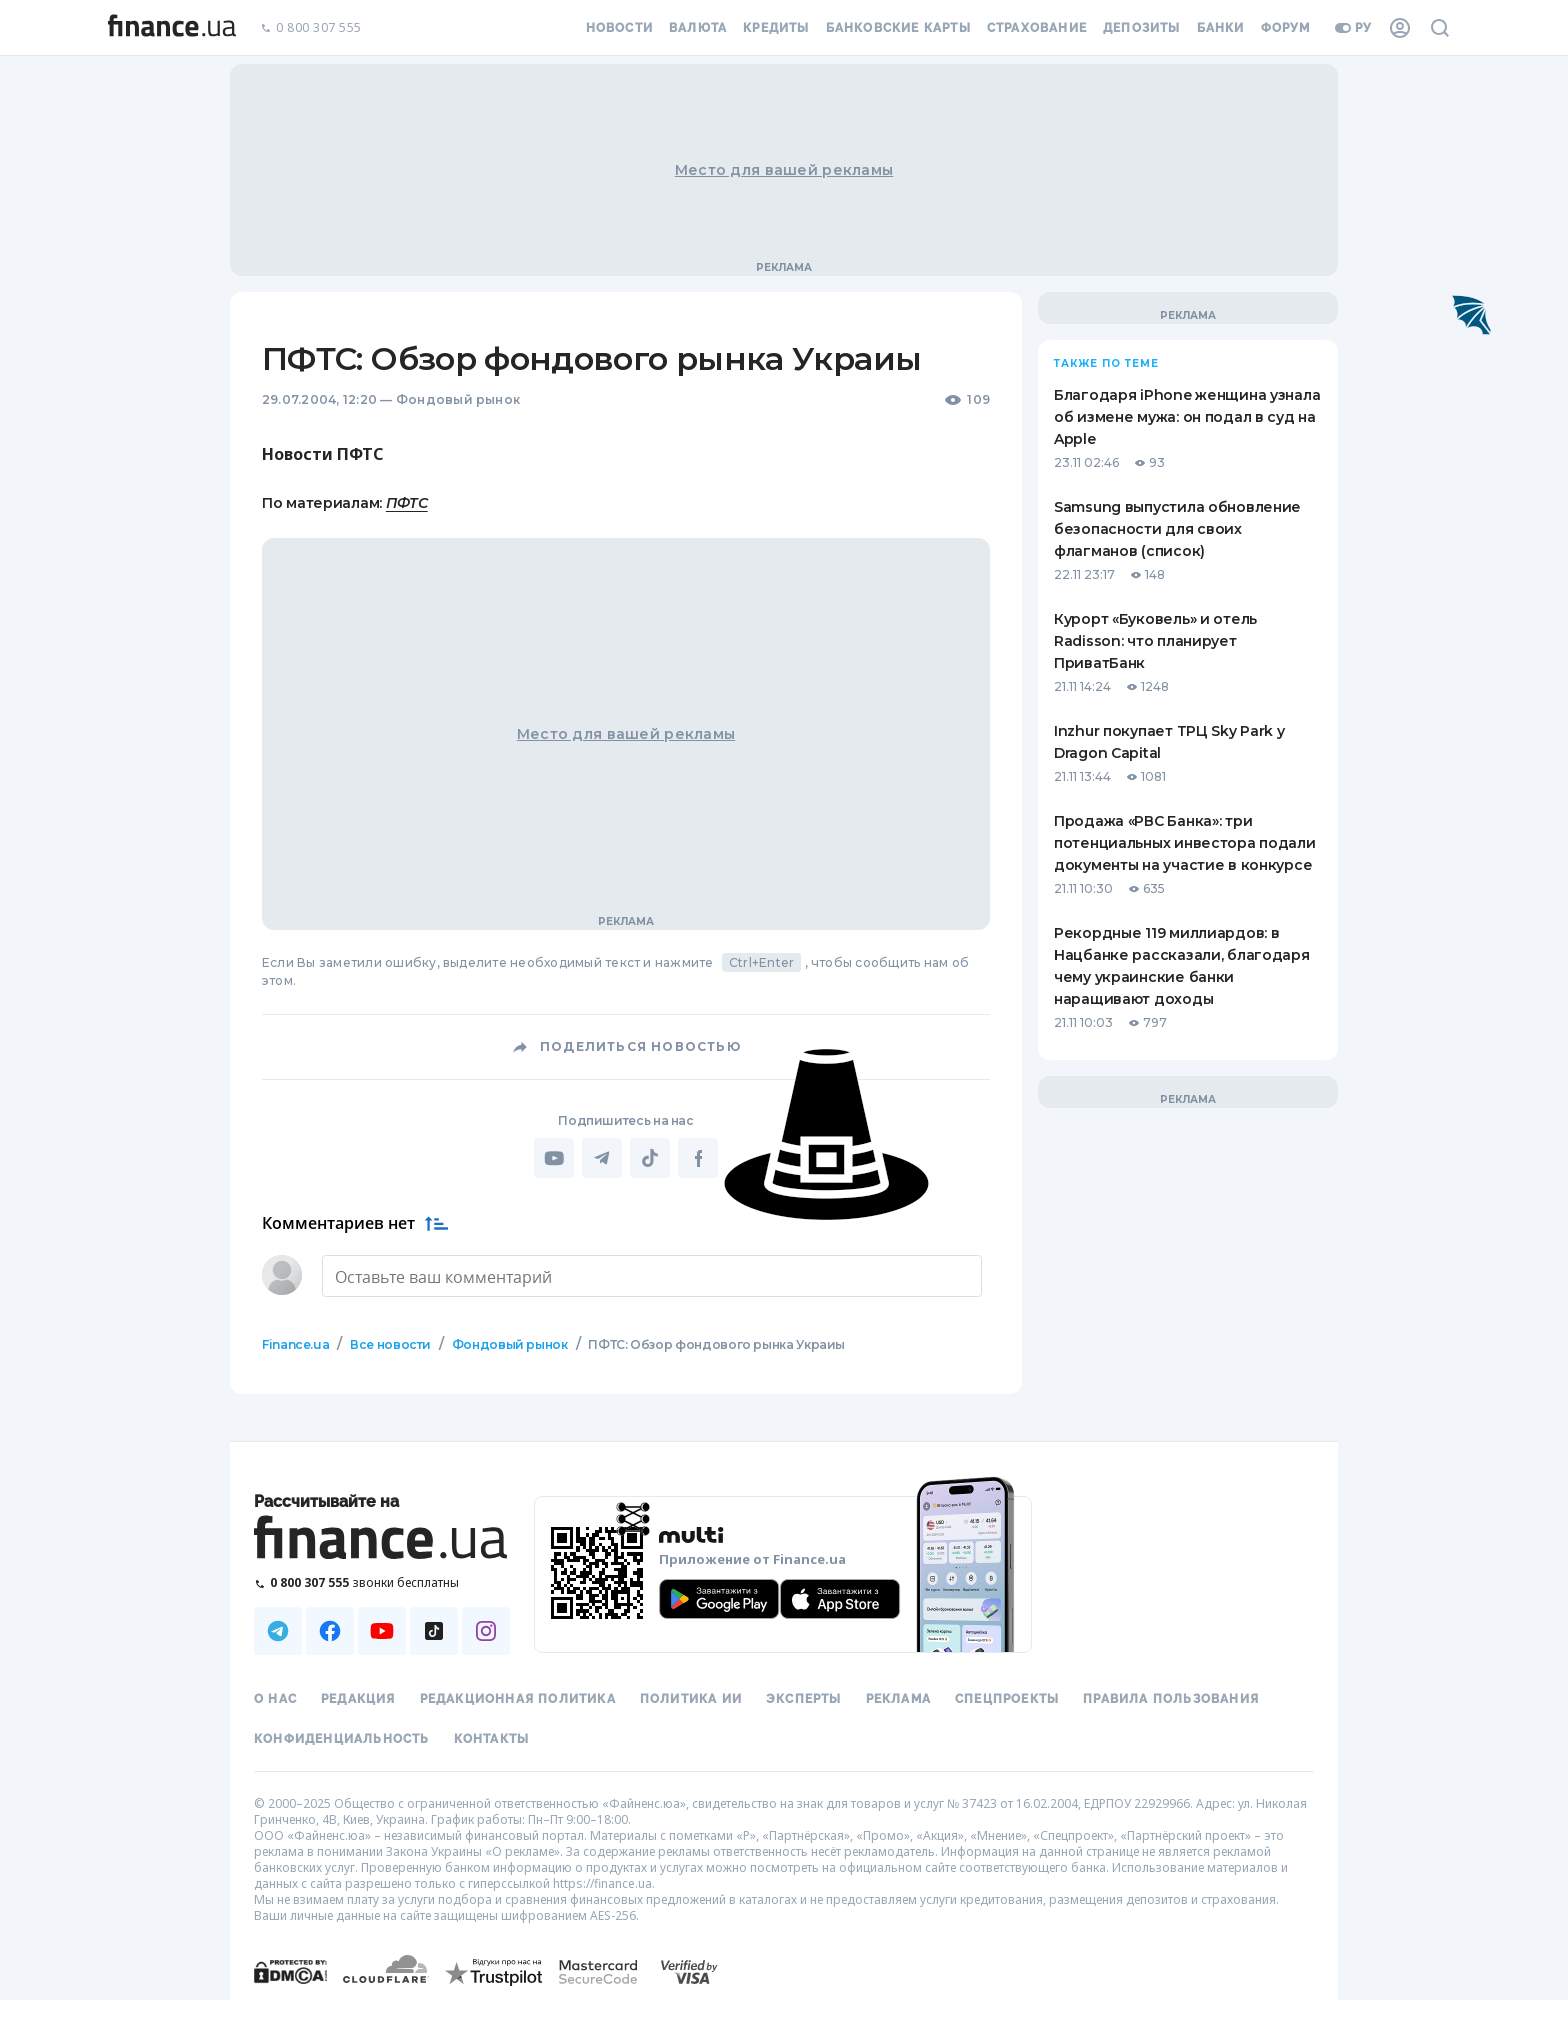  Describe the element at coordinates (826, 1134) in the screenshot. I see `thanksgiving-themed content or seasonal event` at that location.